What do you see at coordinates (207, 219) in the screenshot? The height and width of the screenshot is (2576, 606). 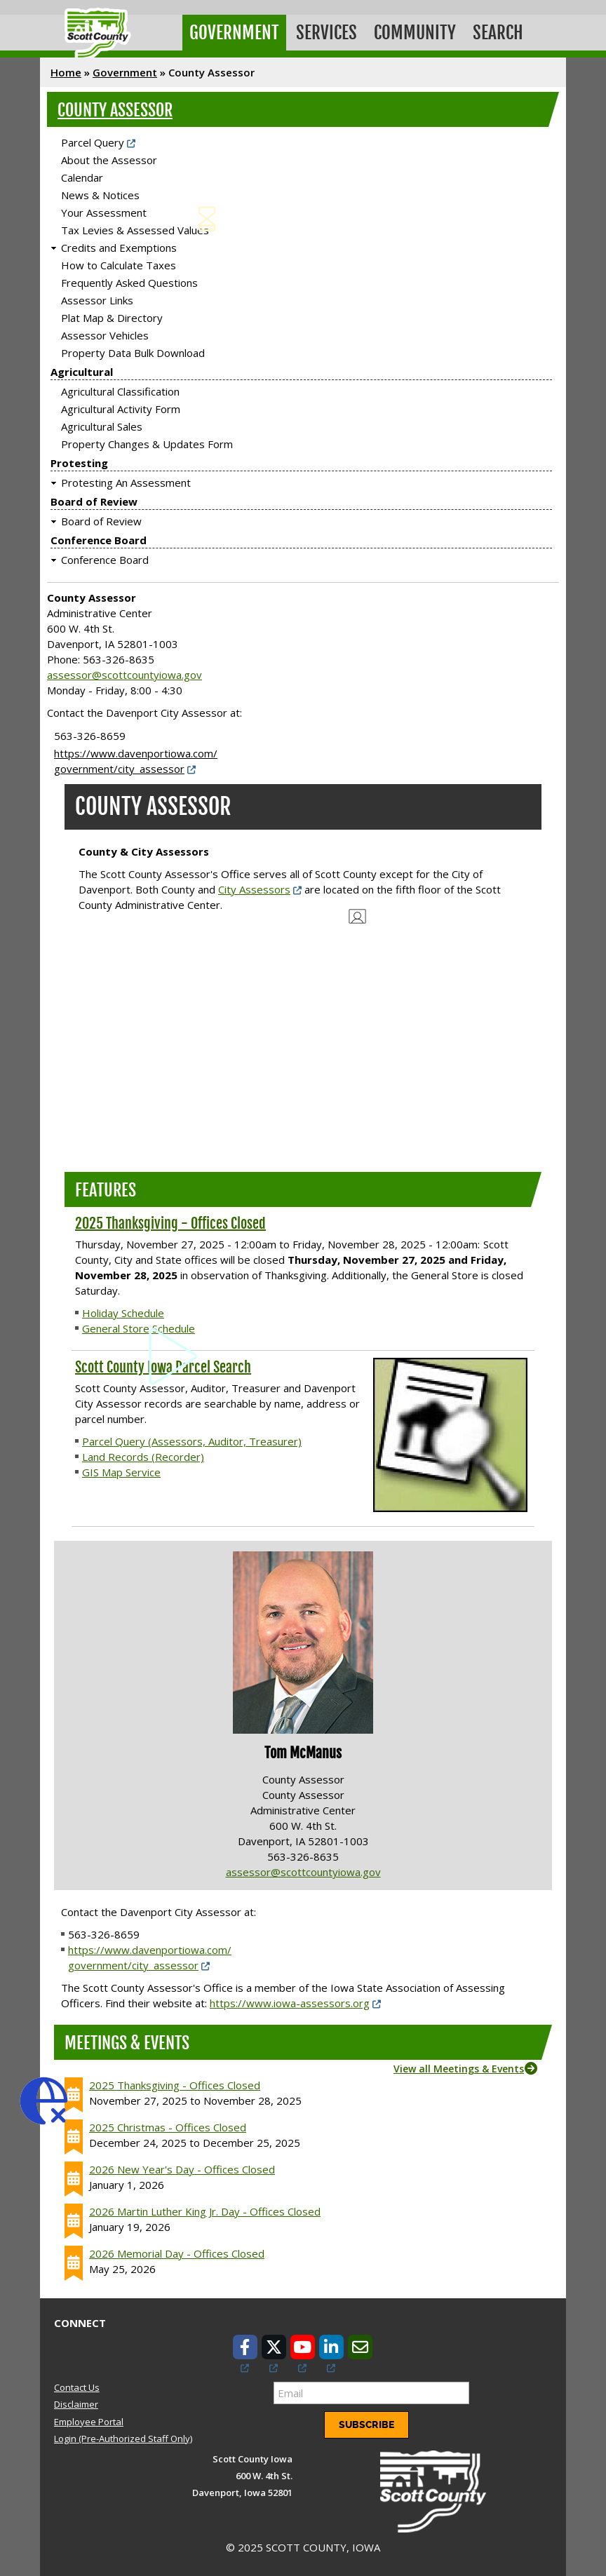 I see `indicates time is running low` at bounding box center [207, 219].